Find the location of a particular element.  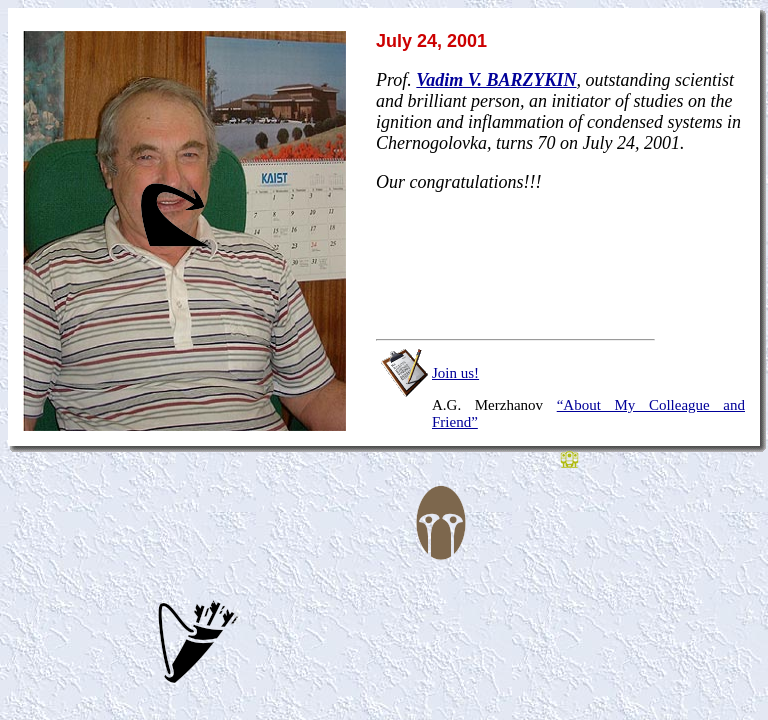

equip or access arrow ammunition is located at coordinates (198, 641).